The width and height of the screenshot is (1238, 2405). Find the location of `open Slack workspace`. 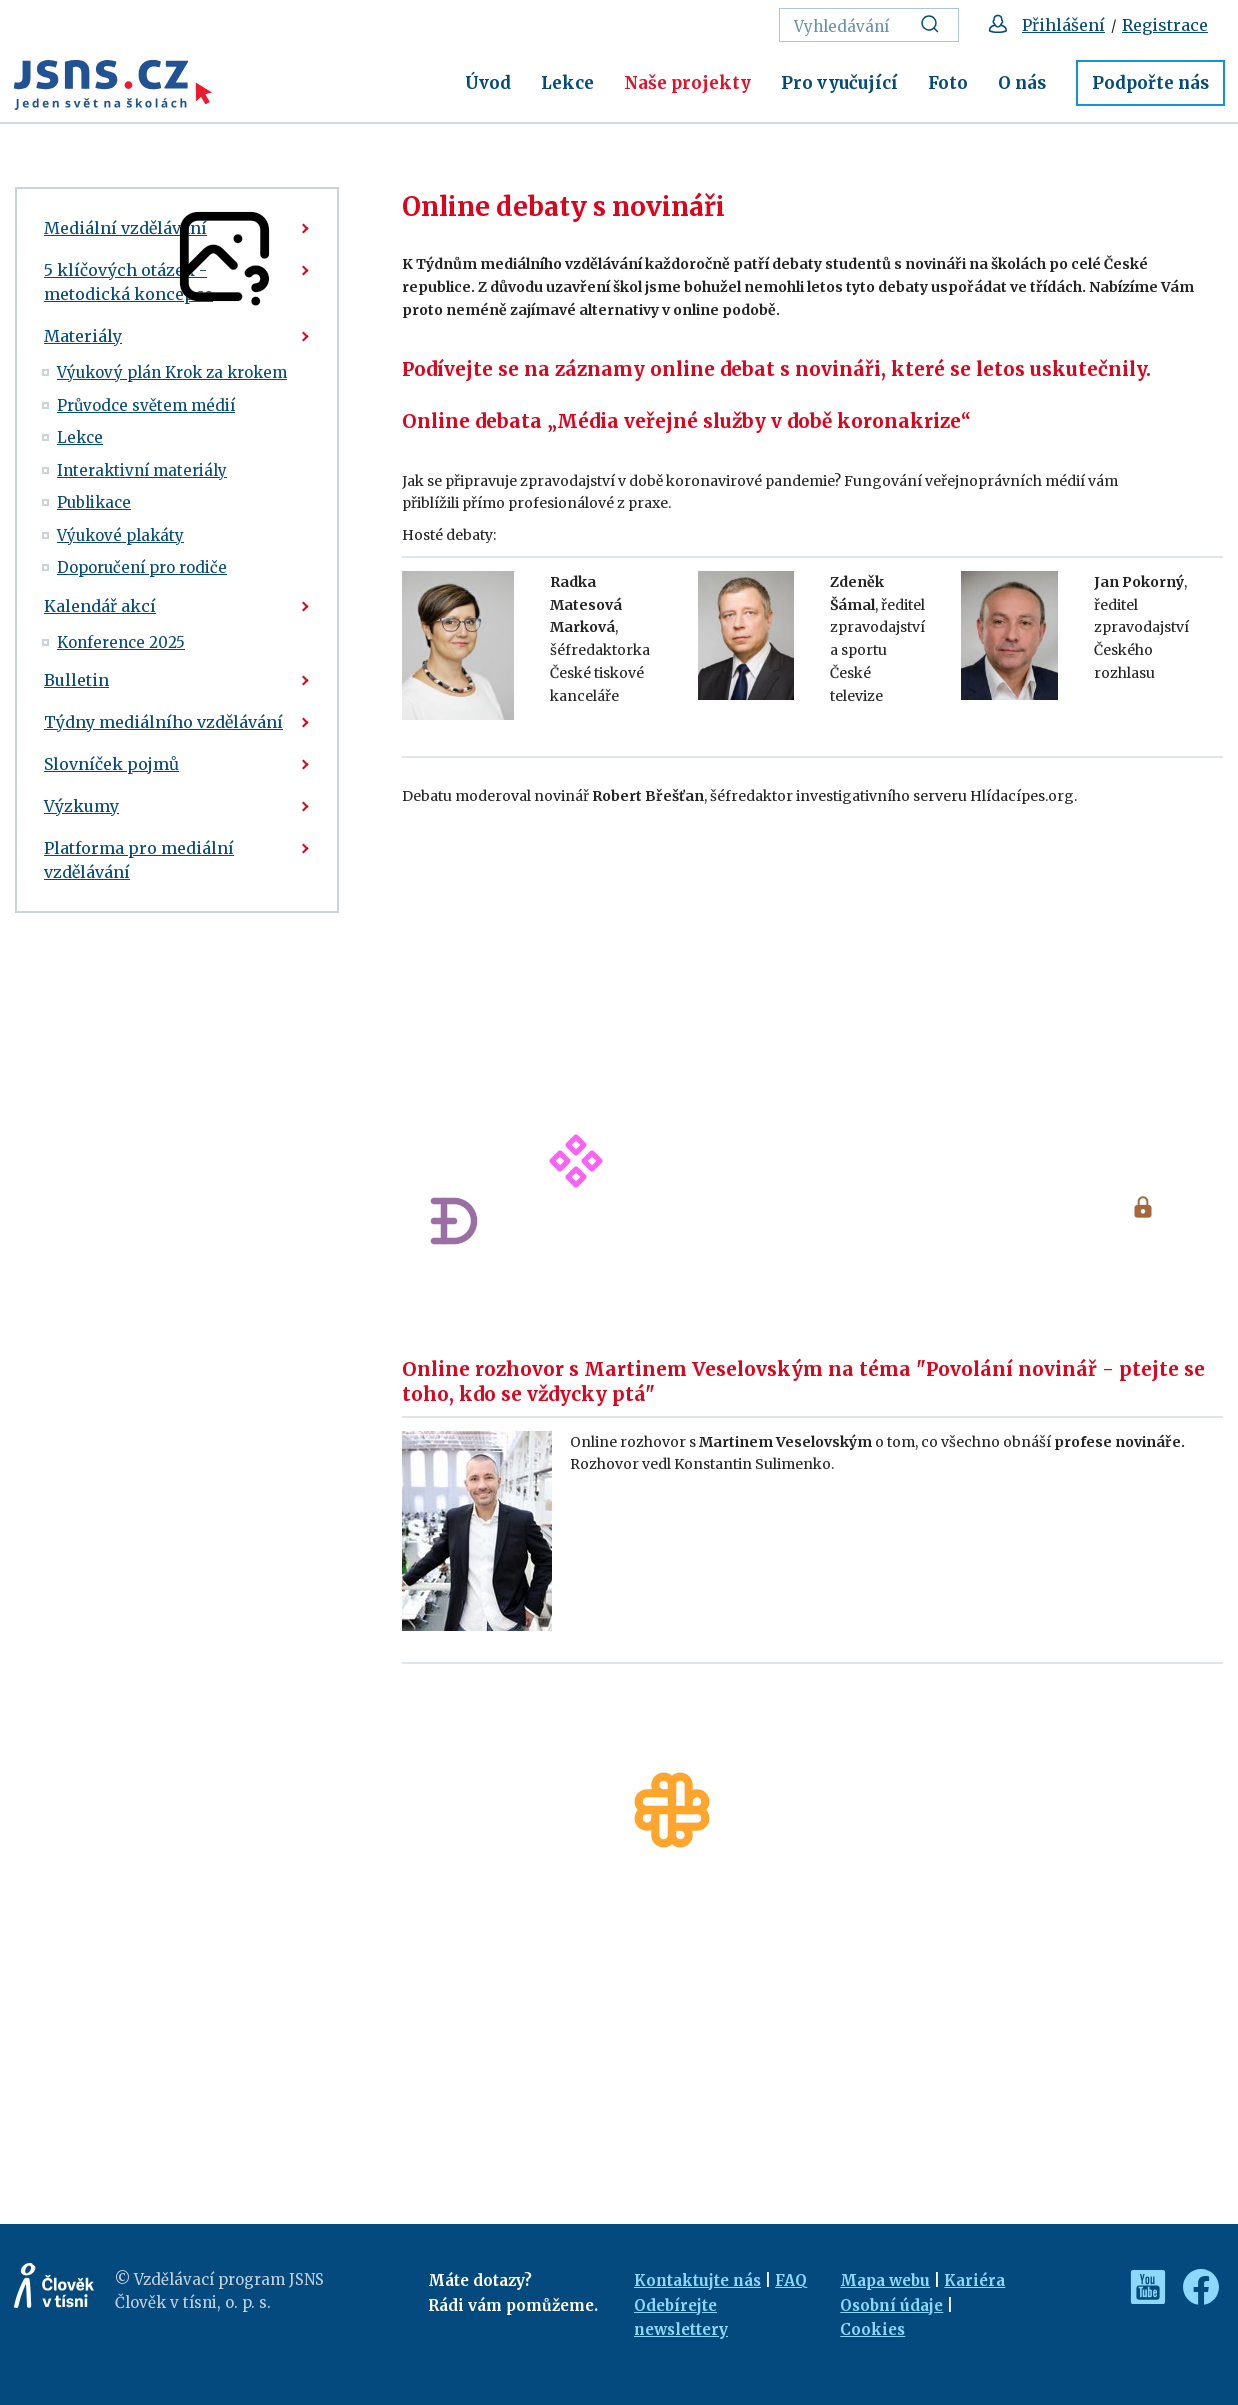

open Slack workspace is located at coordinates (672, 1810).